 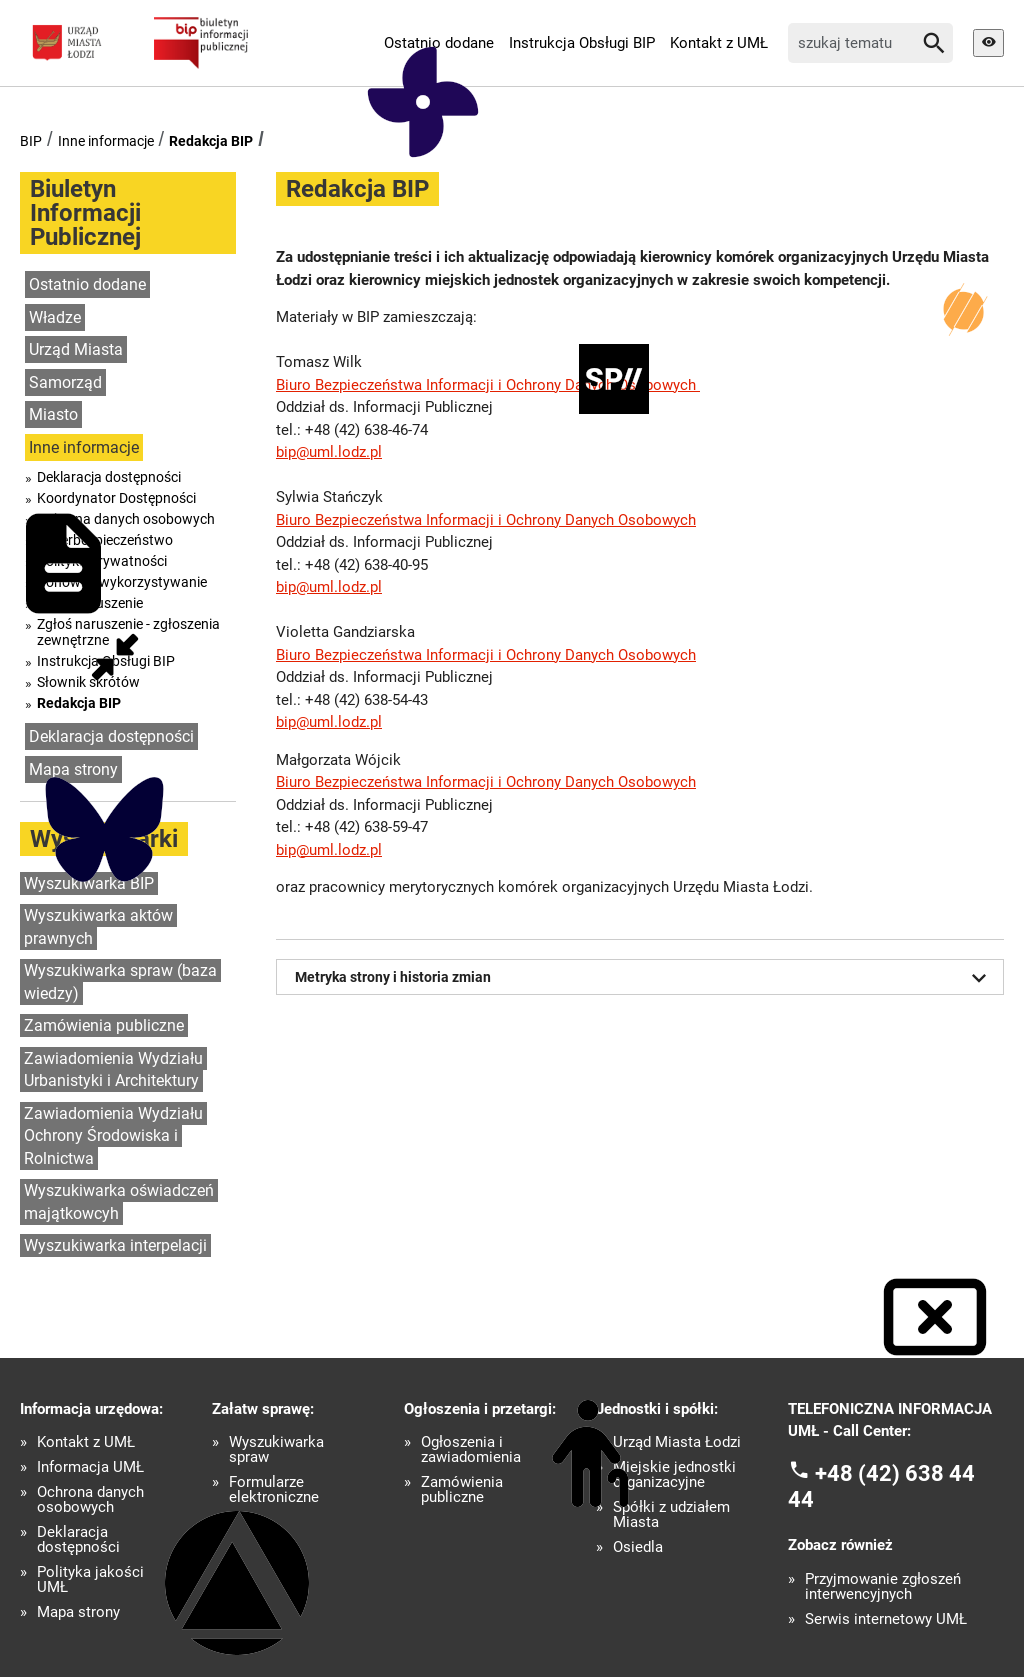 I want to click on stackpath company logo, so click(x=614, y=379).